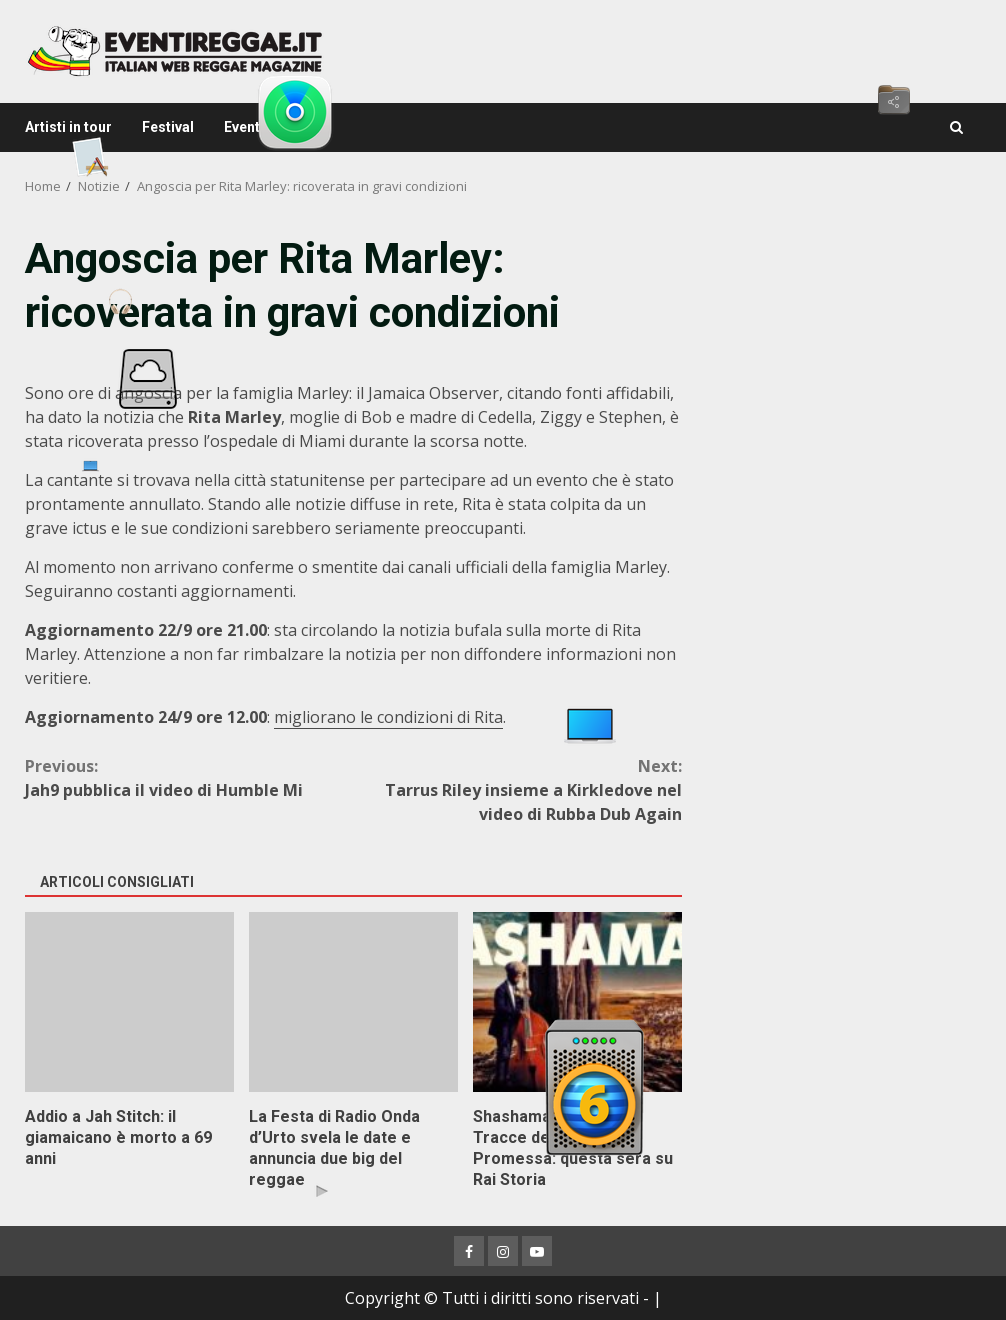 The image size is (1006, 1320). What do you see at coordinates (148, 380) in the screenshot?
I see `access iCloud drive storage` at bounding box center [148, 380].